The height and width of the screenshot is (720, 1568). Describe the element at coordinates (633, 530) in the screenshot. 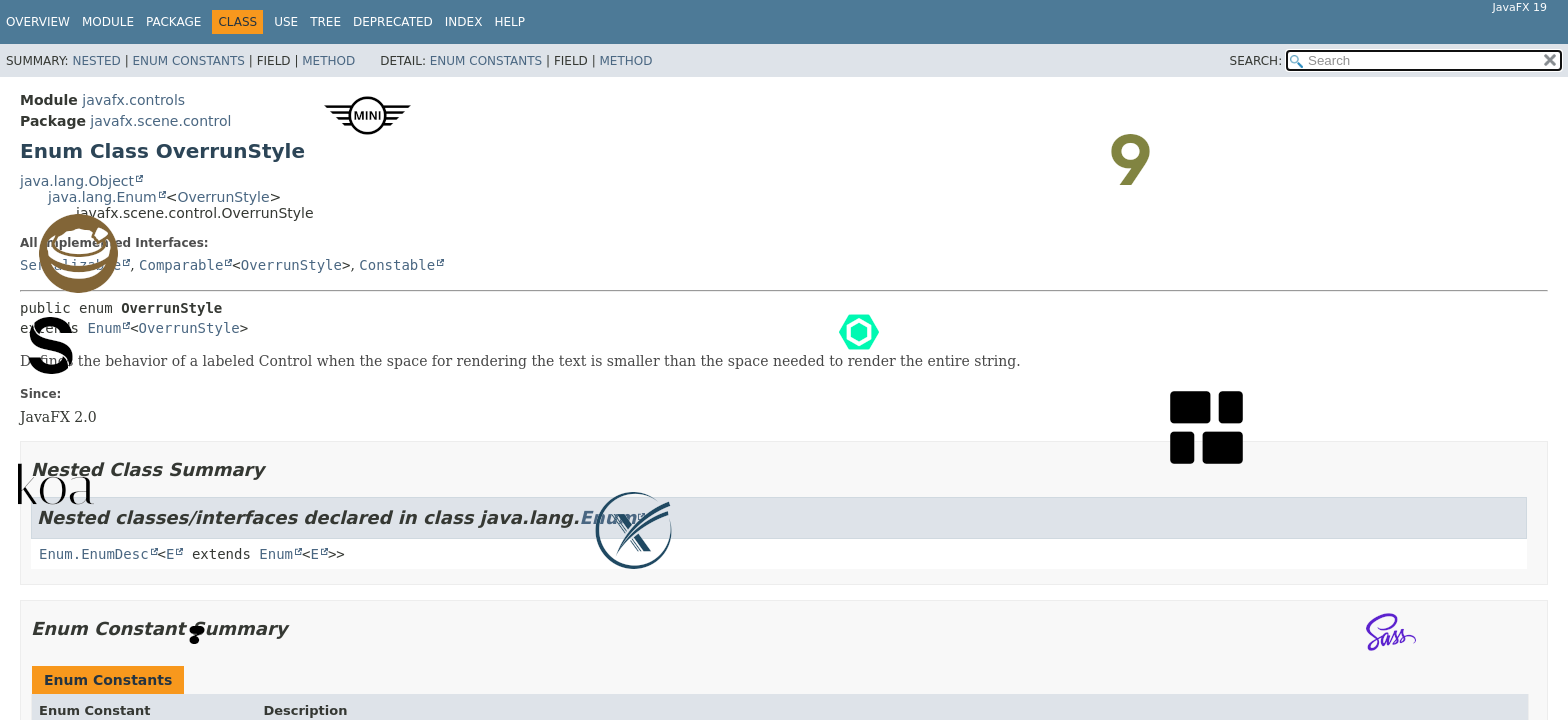

I see `vexxhost cloud hosting service logo` at that location.